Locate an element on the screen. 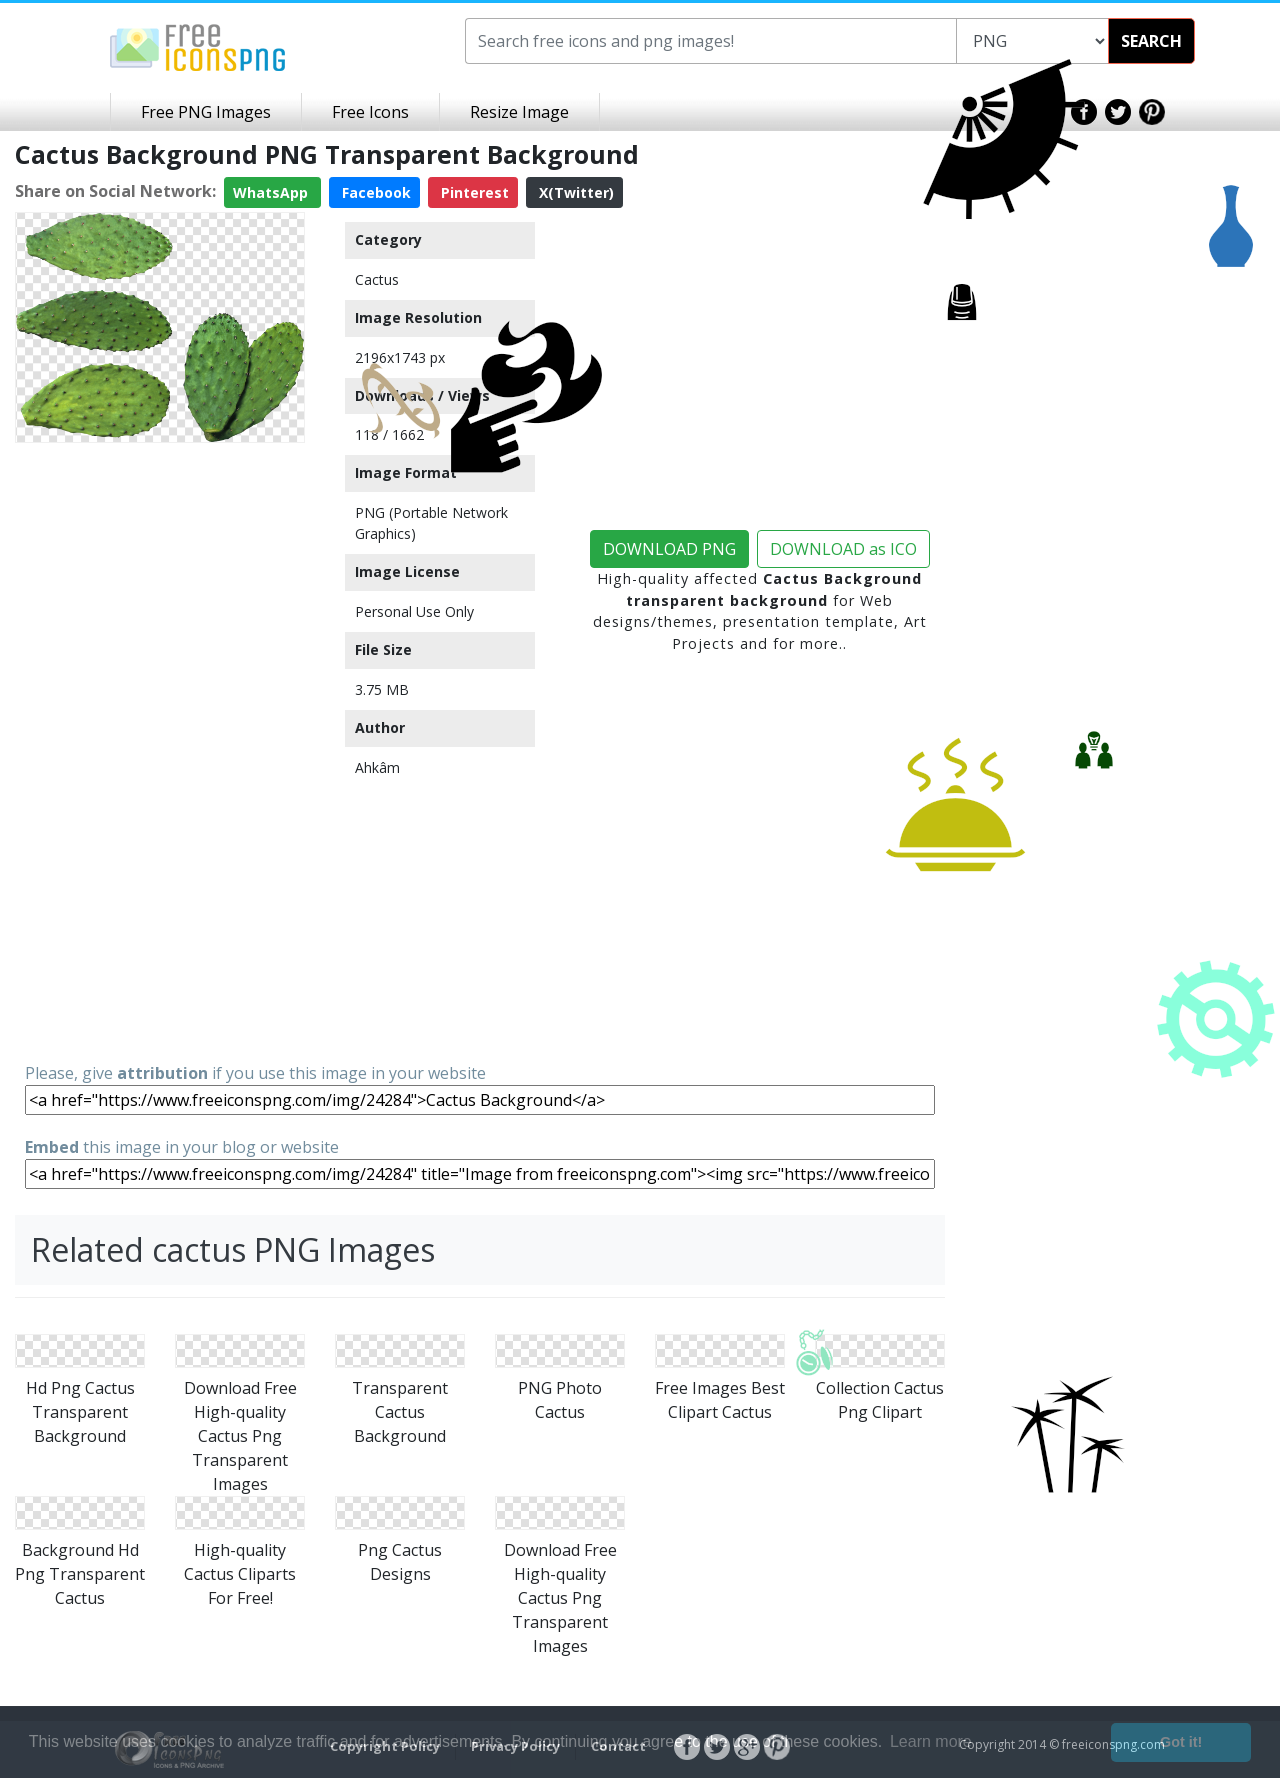  view nearby restaurants or dining options is located at coordinates (955, 804).